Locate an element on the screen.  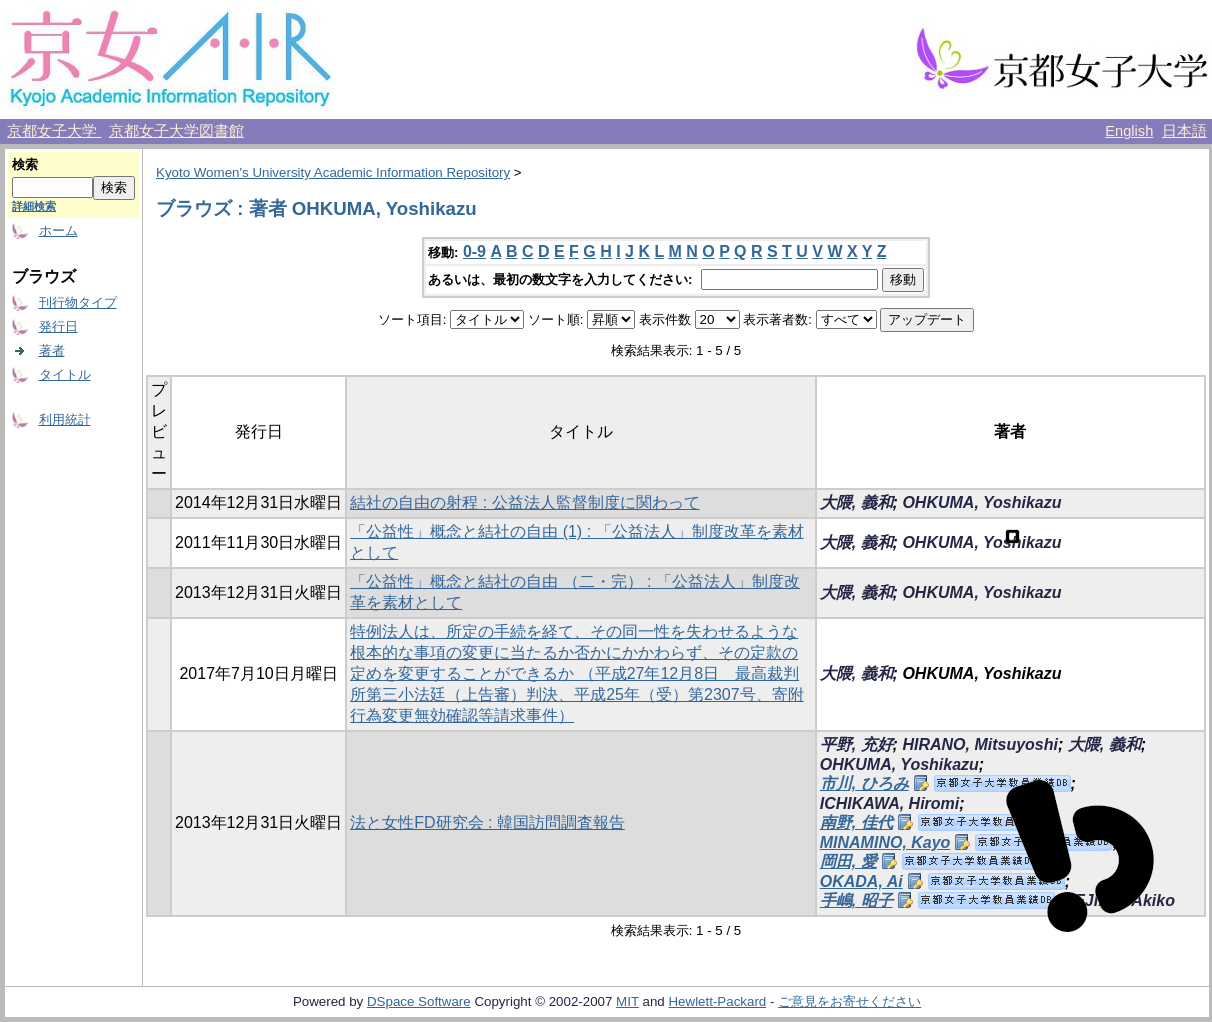
open the Bukalapak app is located at coordinates (1080, 856).